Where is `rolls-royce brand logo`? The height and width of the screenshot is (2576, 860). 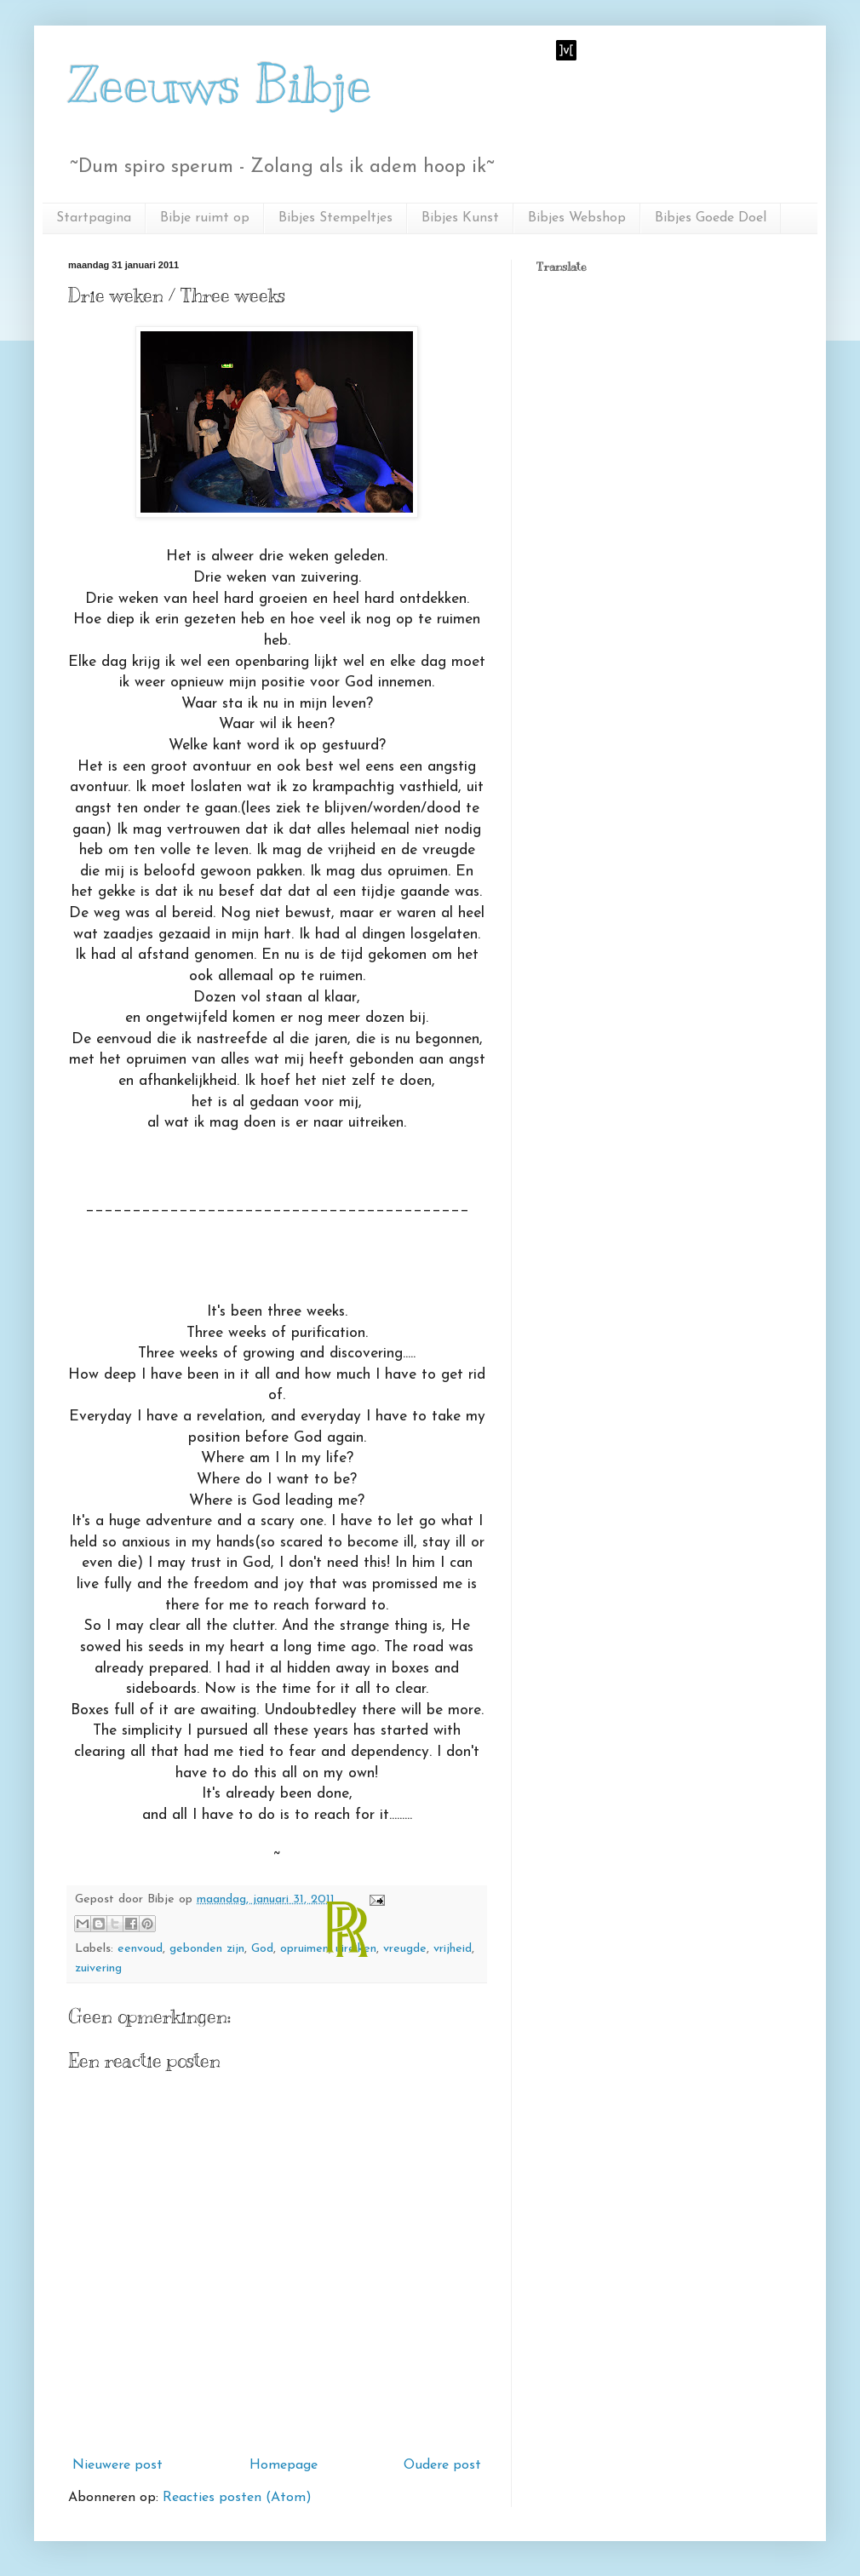
rolls-royce brand logo is located at coordinates (347, 1929).